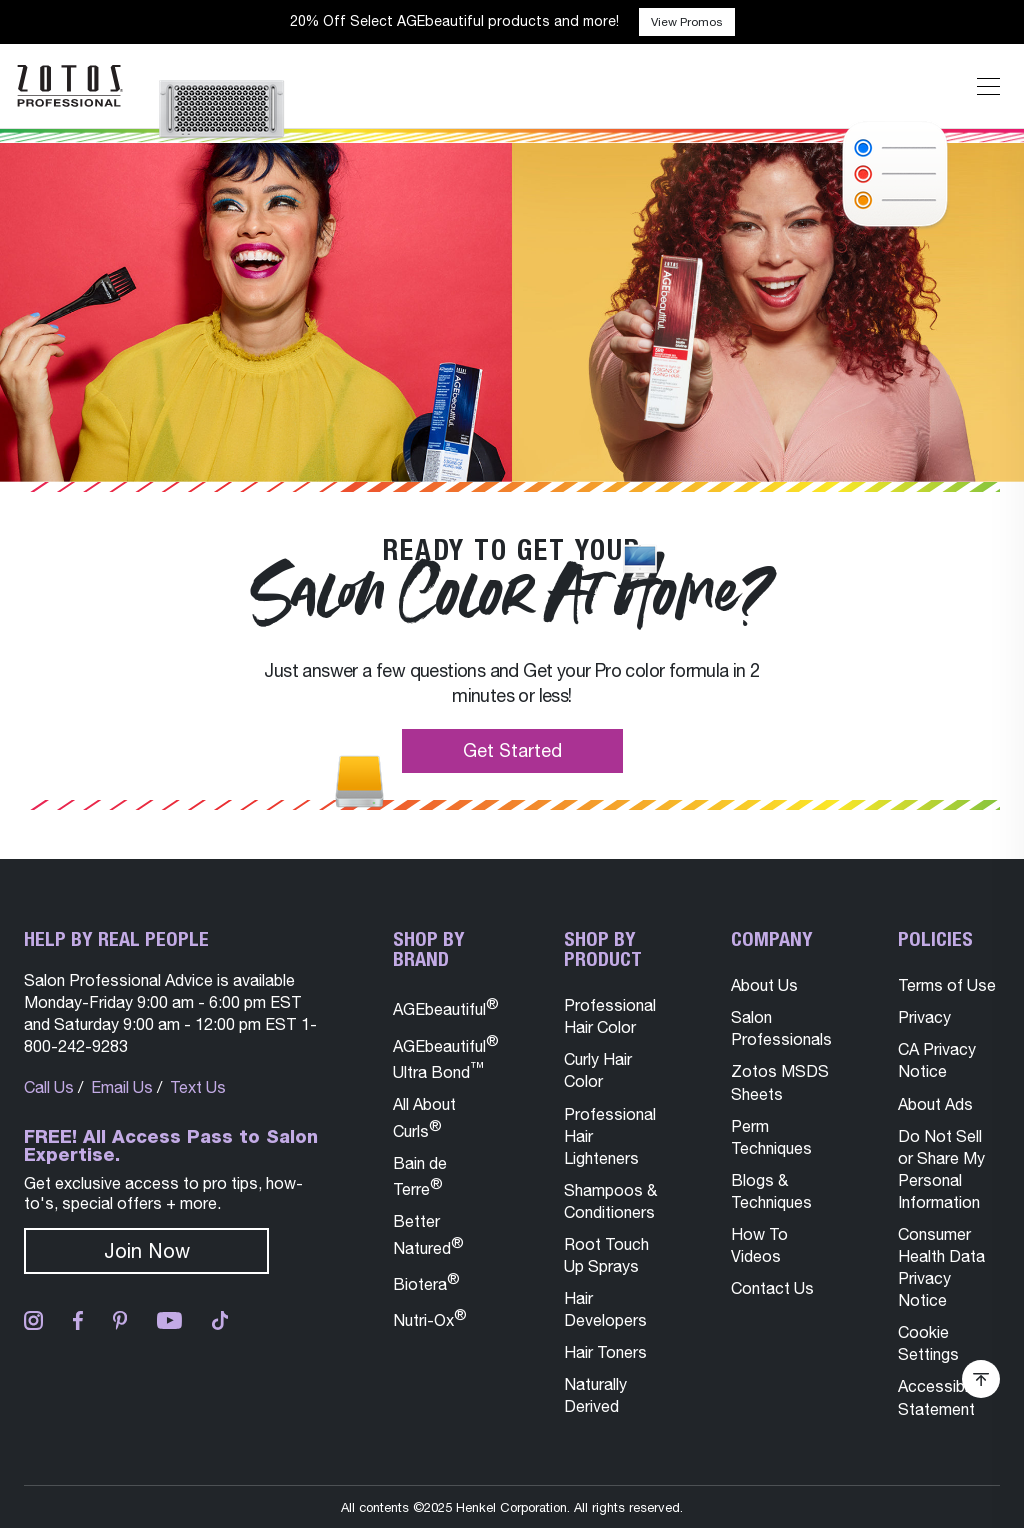 The width and height of the screenshot is (1024, 1528). I want to click on represents an iMac device in system settings, so click(640, 559).